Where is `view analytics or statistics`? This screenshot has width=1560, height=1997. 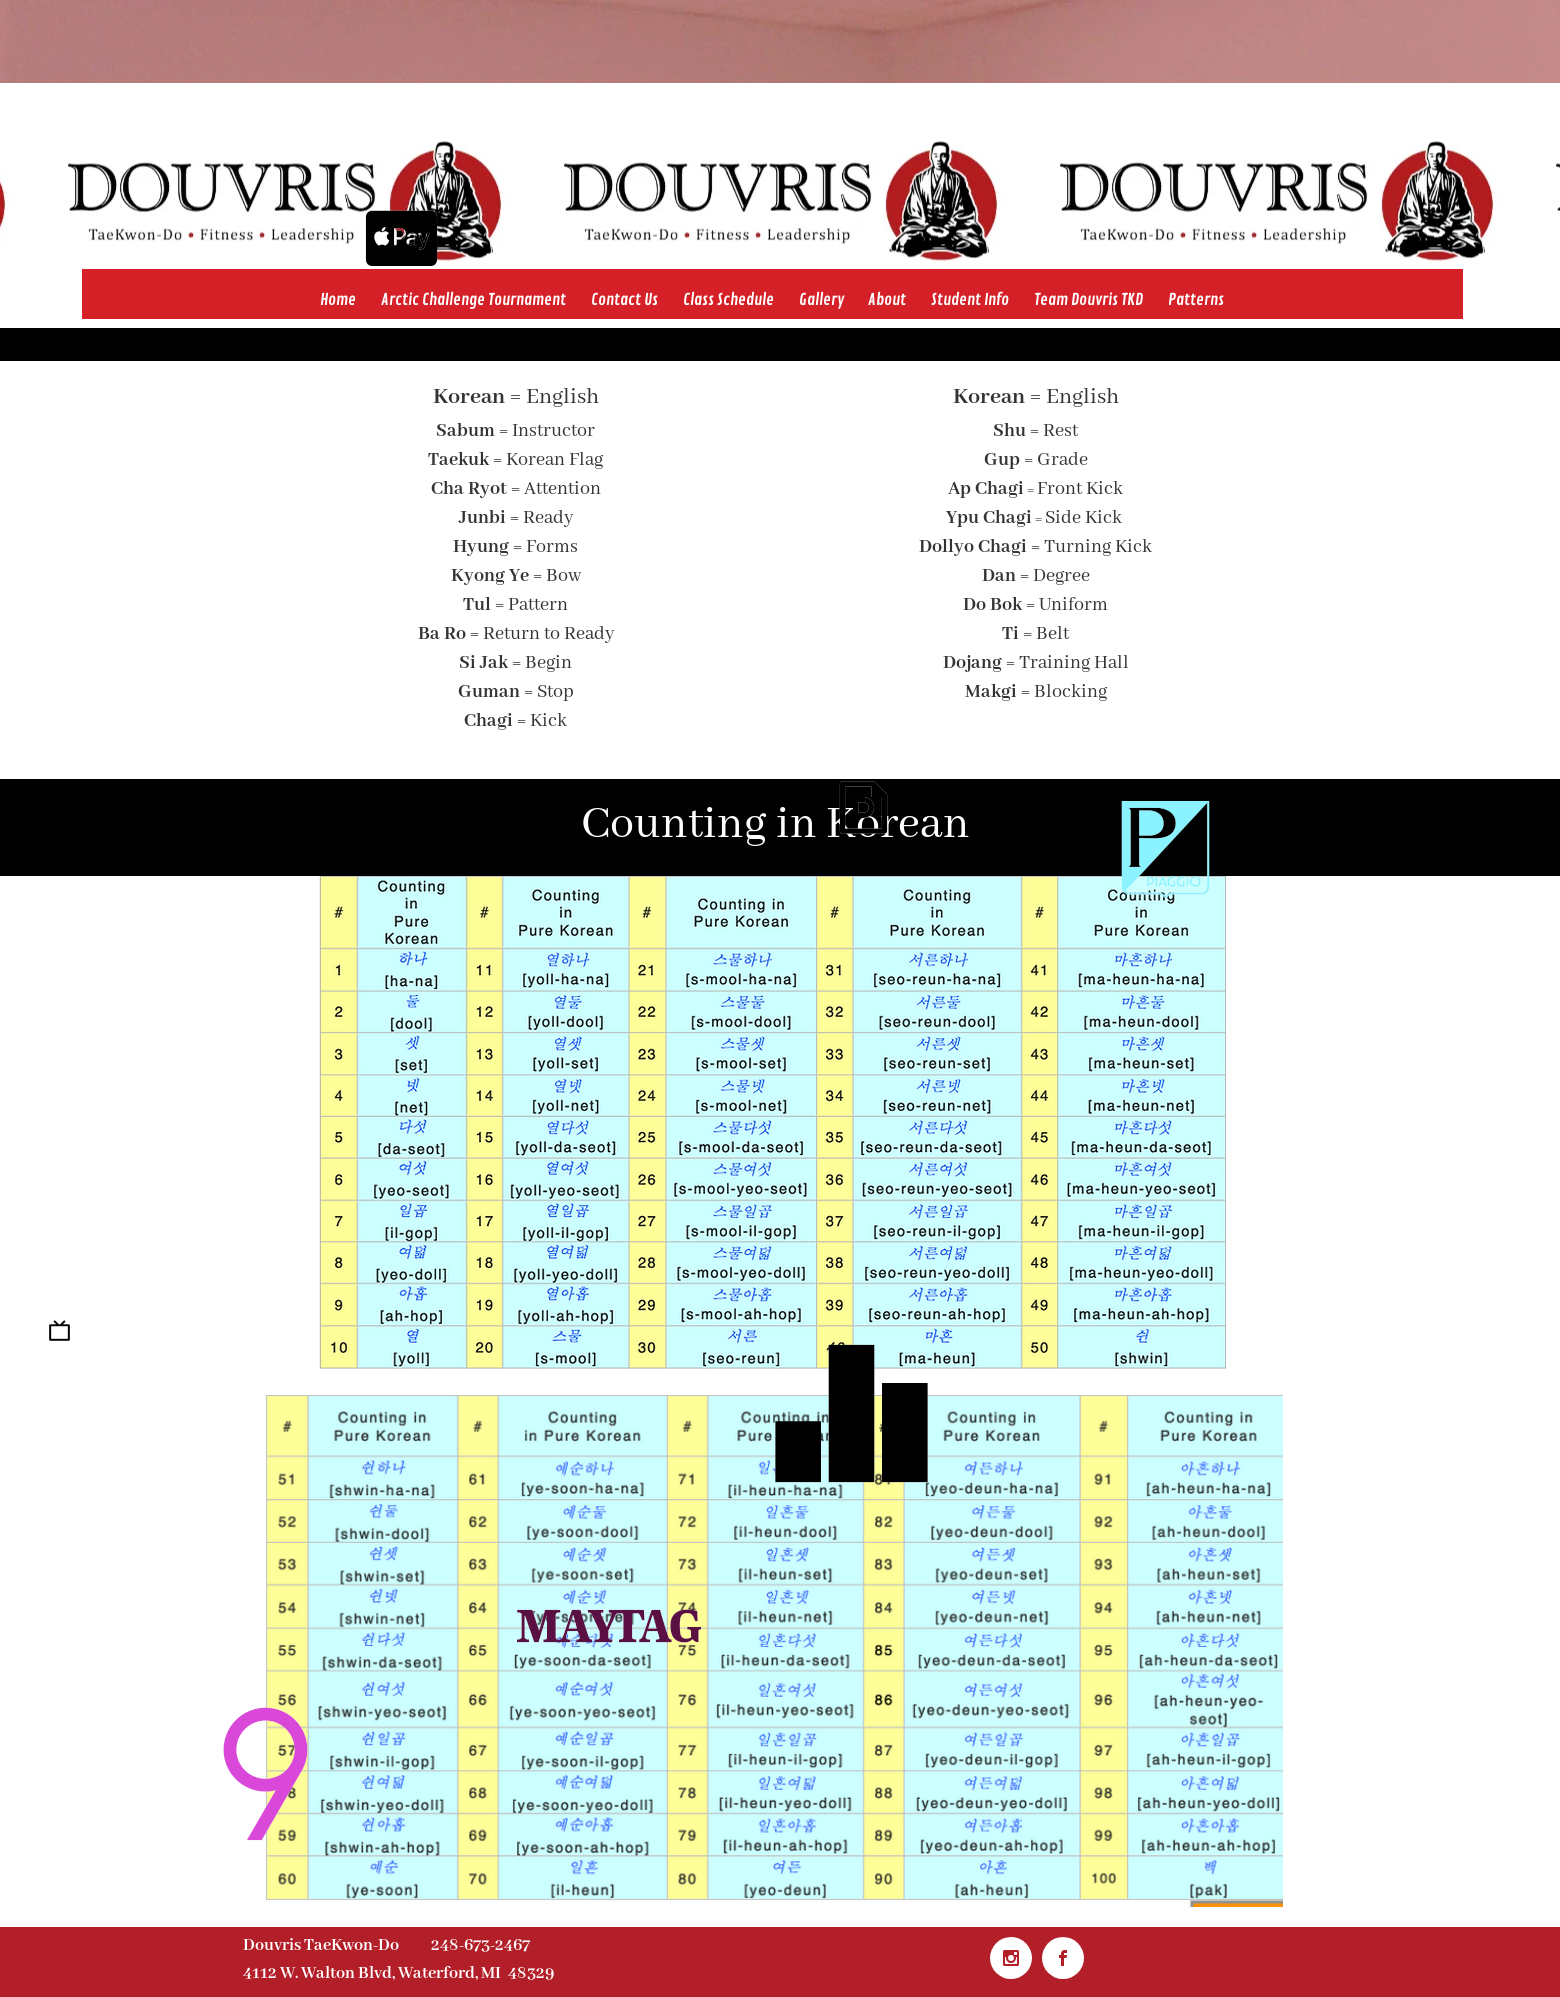
view analytics or statistics is located at coordinates (851, 1413).